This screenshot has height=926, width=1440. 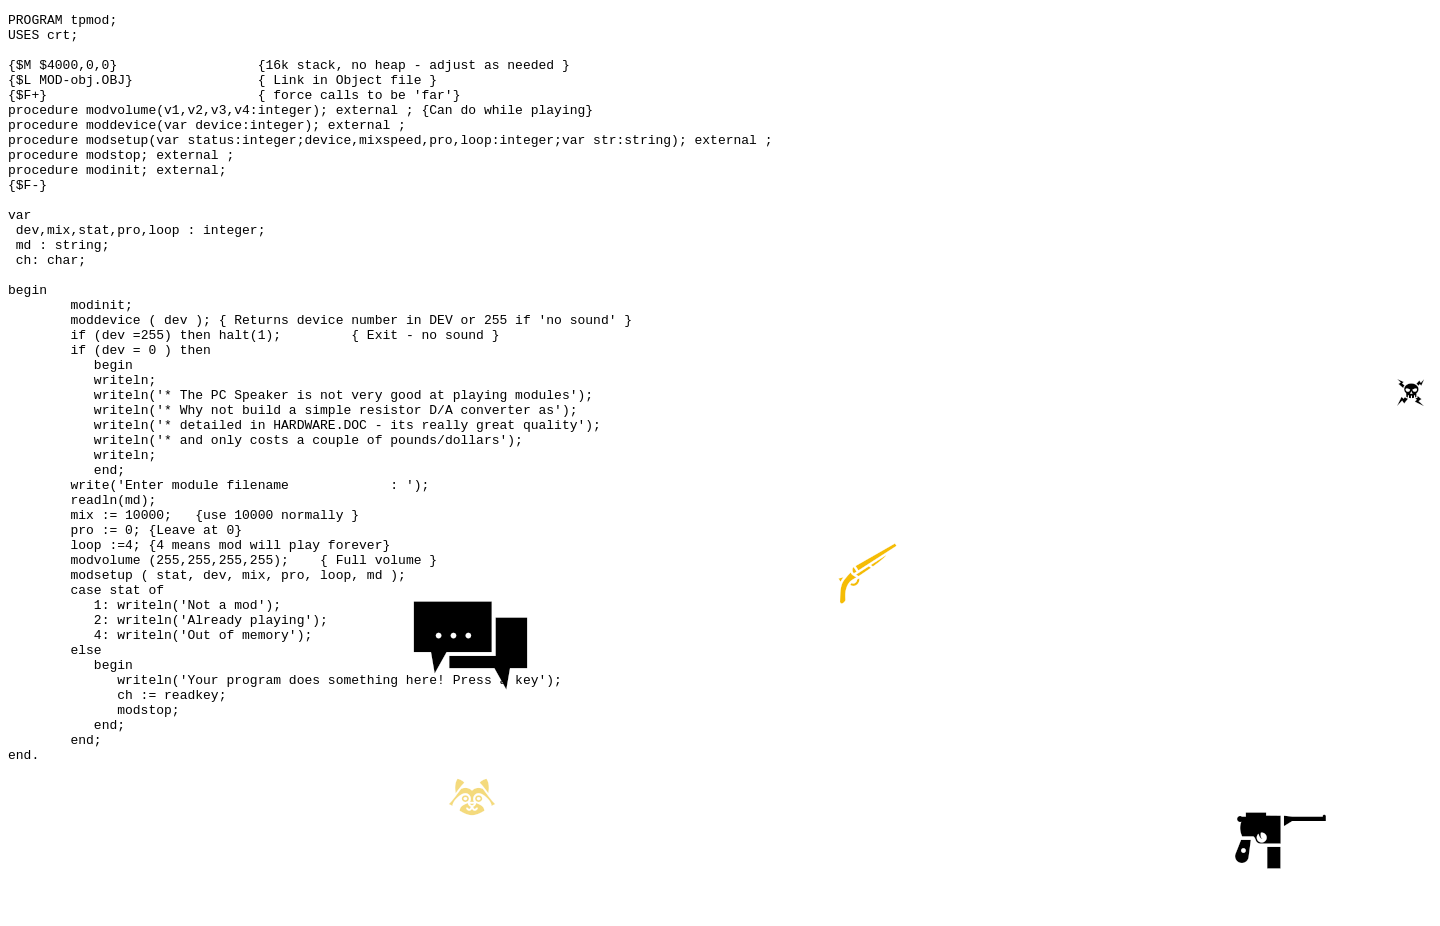 I want to click on open chat or messaging feature, so click(x=470, y=645).